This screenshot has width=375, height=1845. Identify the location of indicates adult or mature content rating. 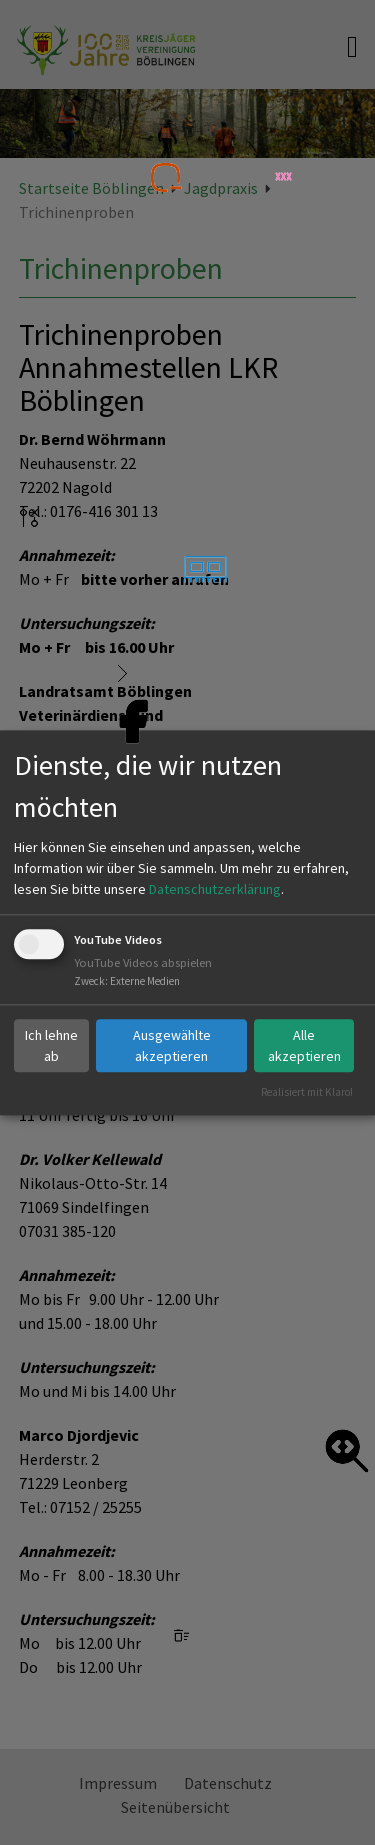
(283, 176).